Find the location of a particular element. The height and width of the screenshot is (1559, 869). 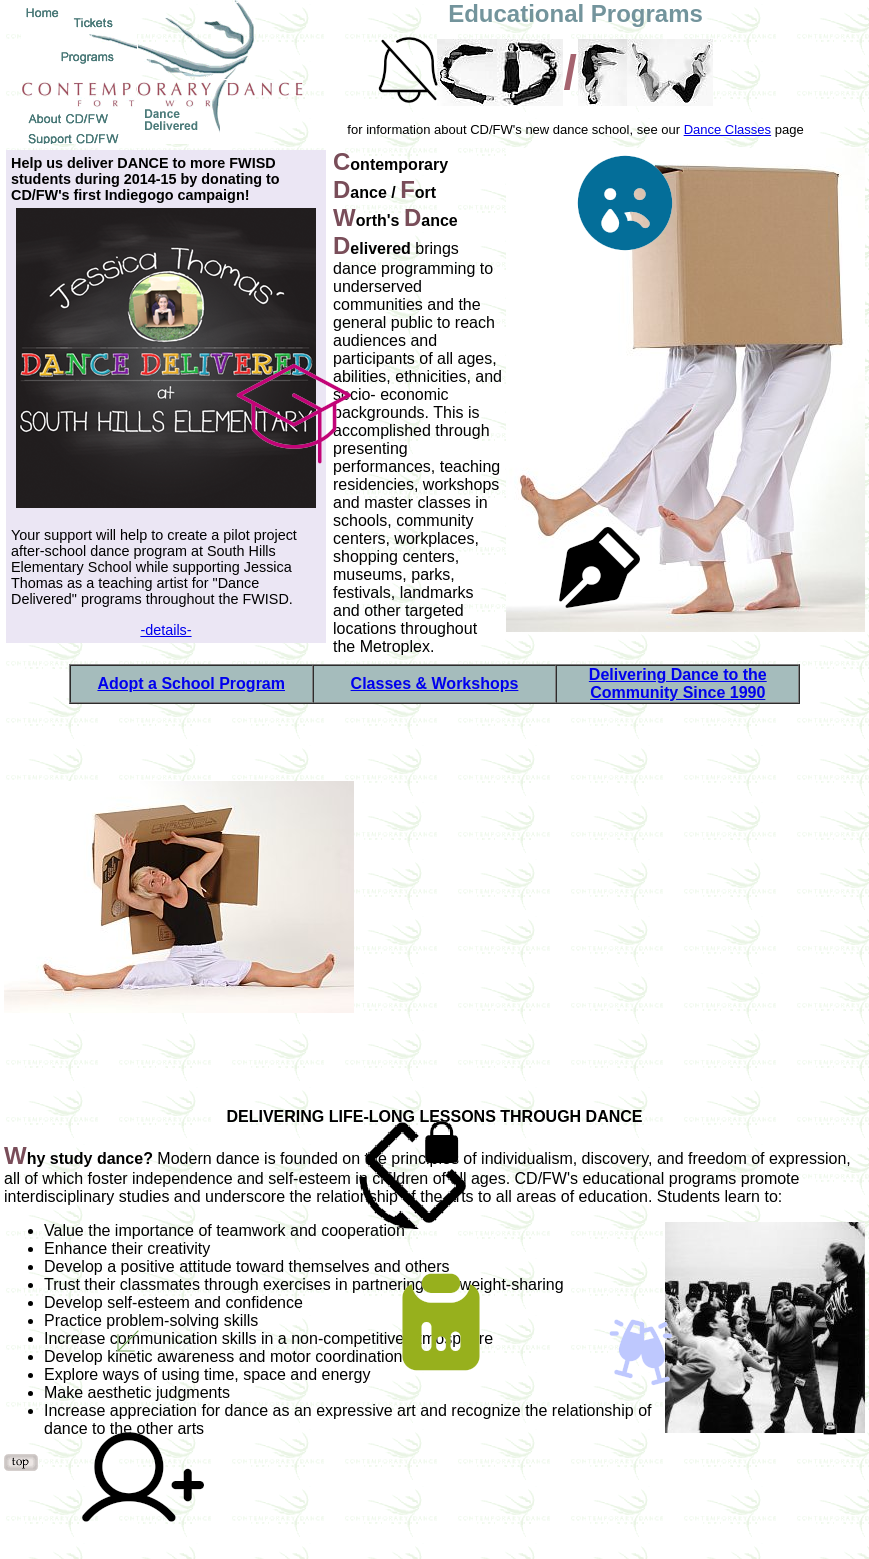

celebrate an achievement or milestone is located at coordinates (642, 1352).